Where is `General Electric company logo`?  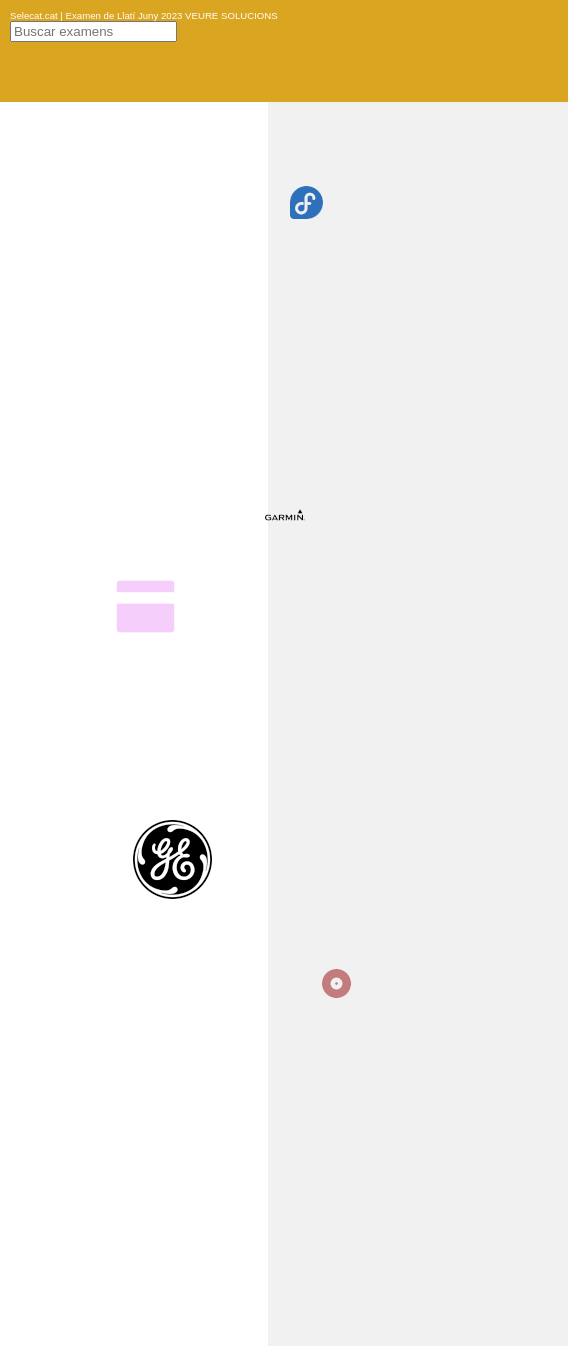
General Electric company logo is located at coordinates (172, 859).